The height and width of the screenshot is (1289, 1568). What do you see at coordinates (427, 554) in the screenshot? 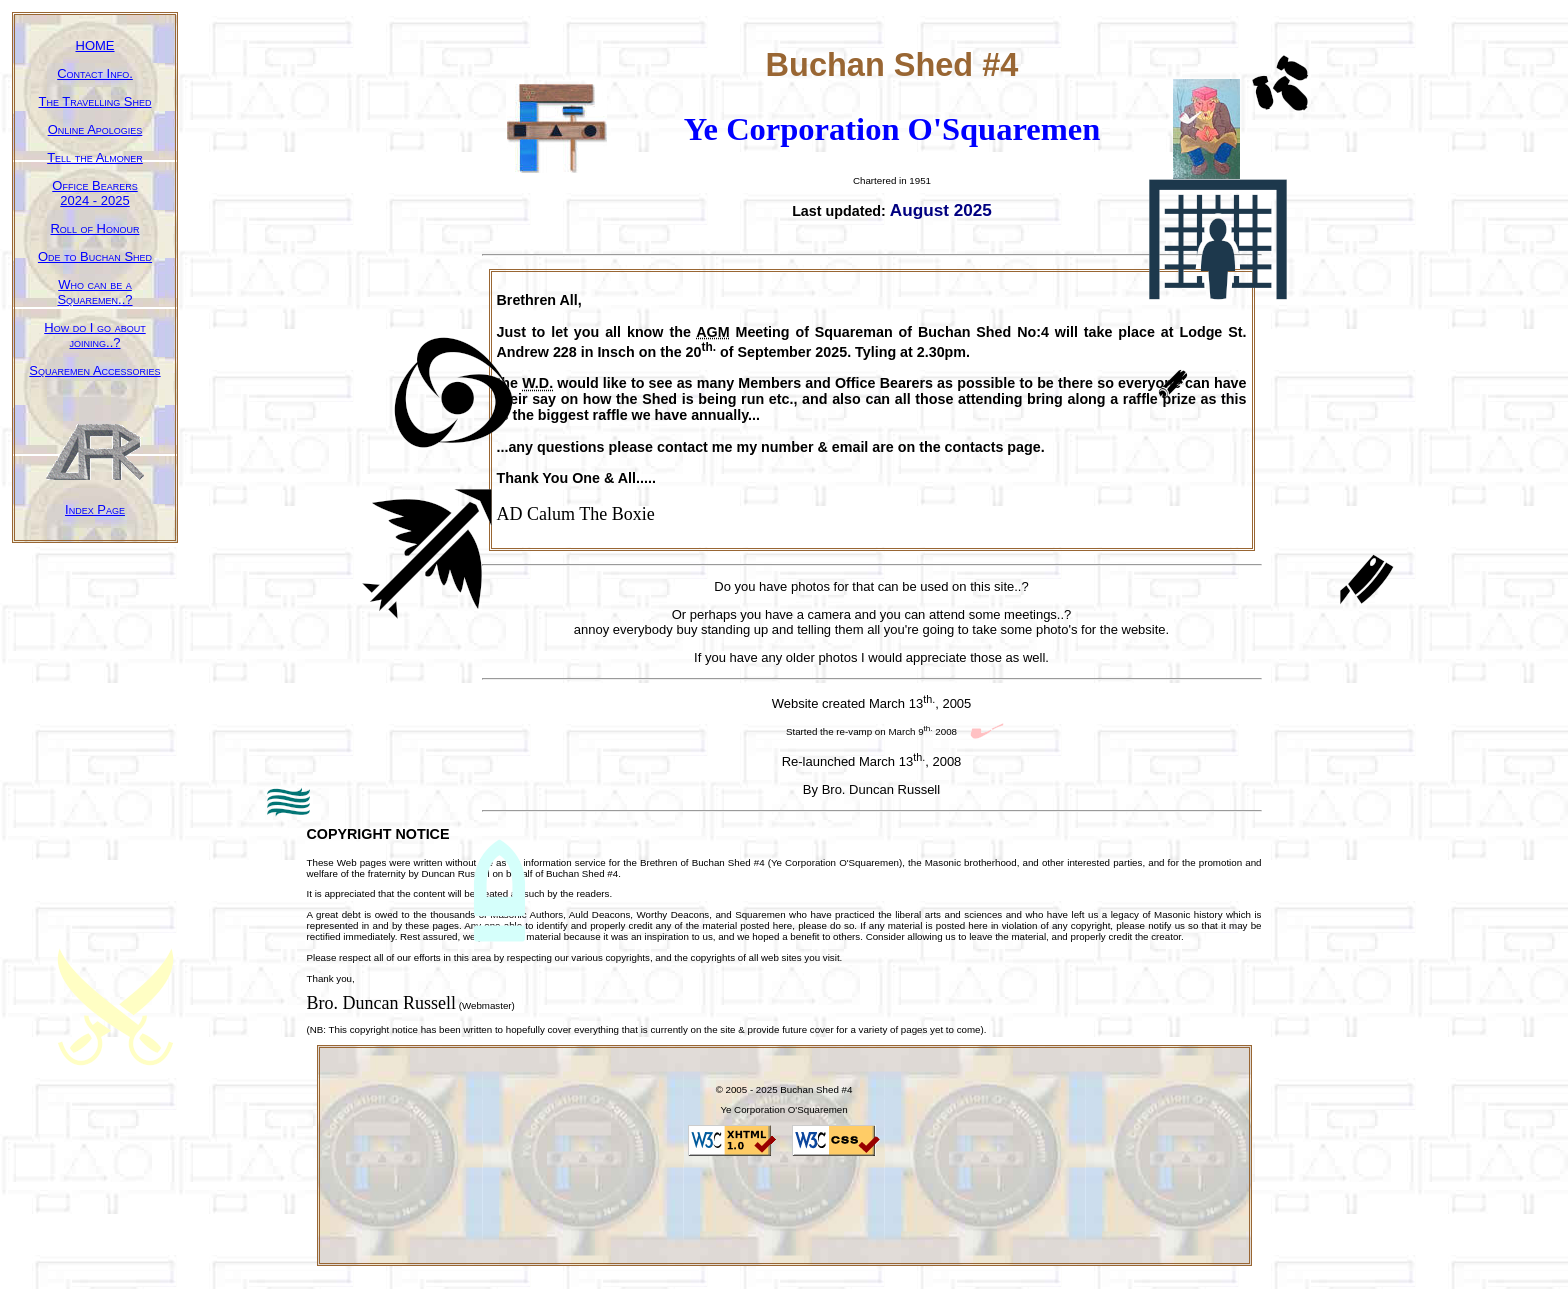
I see `indicates a ranged weapon or archery skill` at bounding box center [427, 554].